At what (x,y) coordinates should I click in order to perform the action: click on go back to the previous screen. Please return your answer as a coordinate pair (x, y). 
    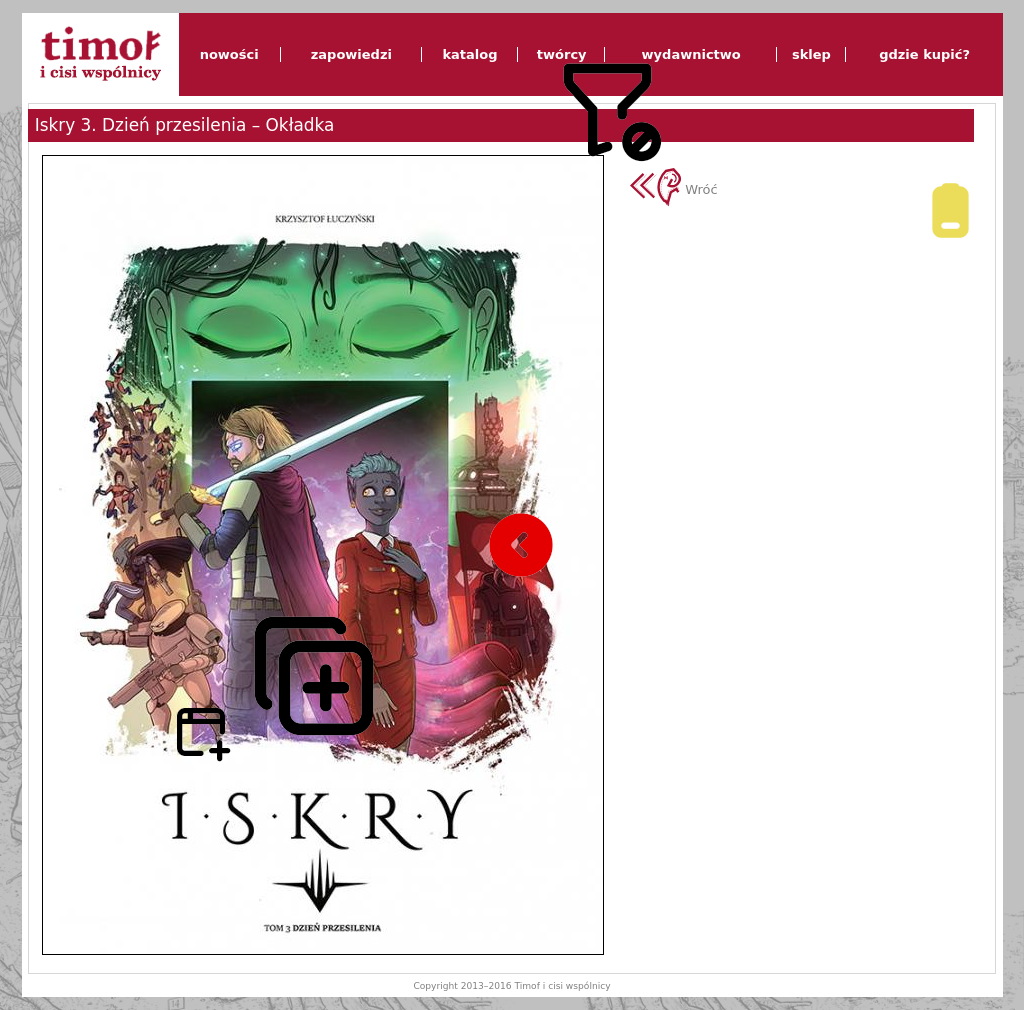
    Looking at the image, I should click on (521, 545).